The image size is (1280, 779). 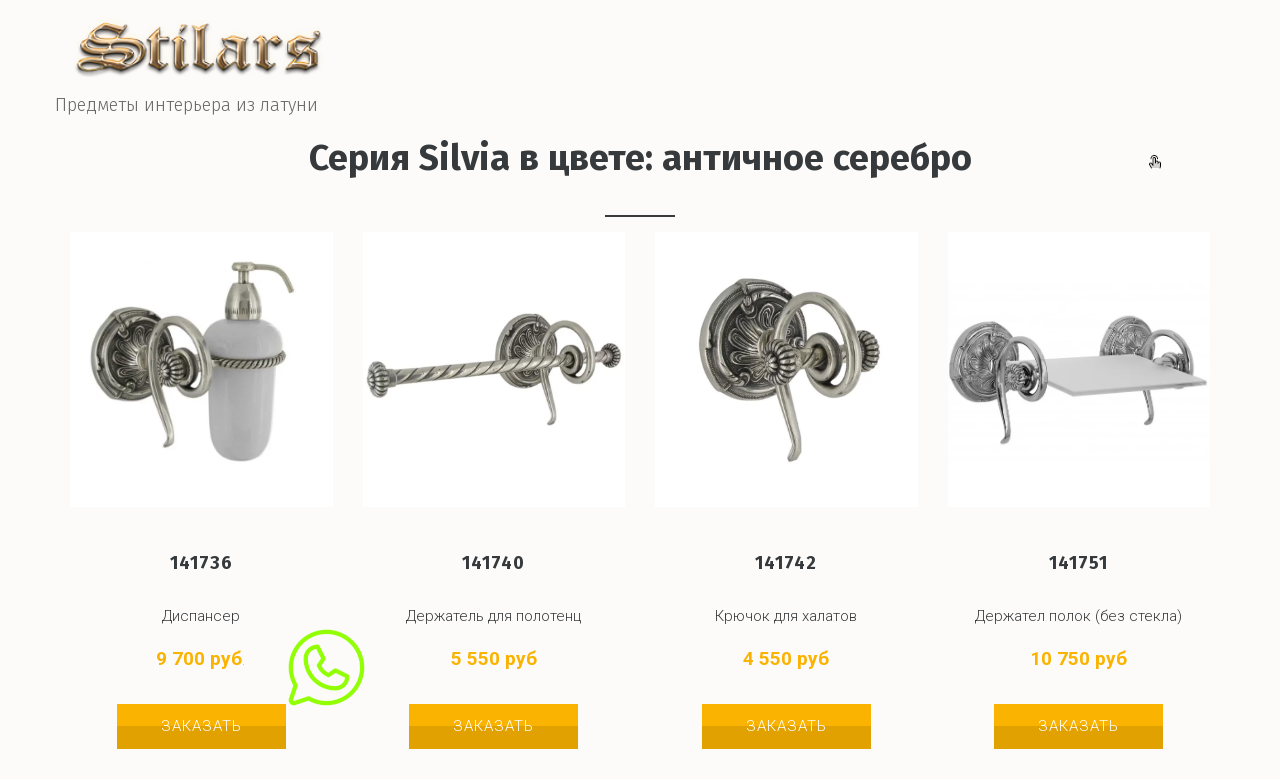 I want to click on open WhatsApp messaging app, so click(x=326, y=667).